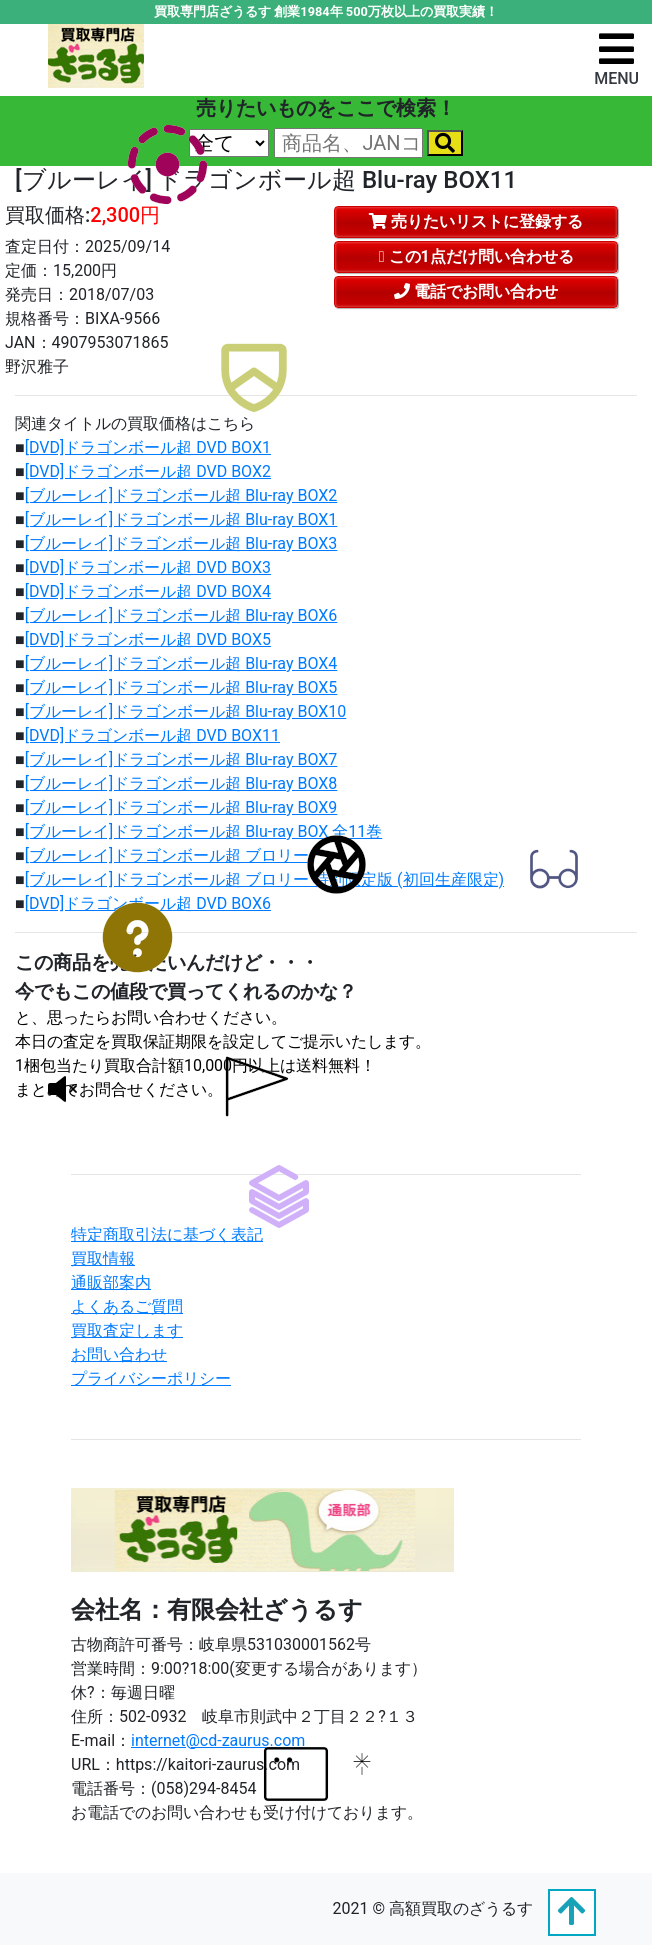 This screenshot has height=1945, width=652. I want to click on access Databricks platform, so click(279, 1195).